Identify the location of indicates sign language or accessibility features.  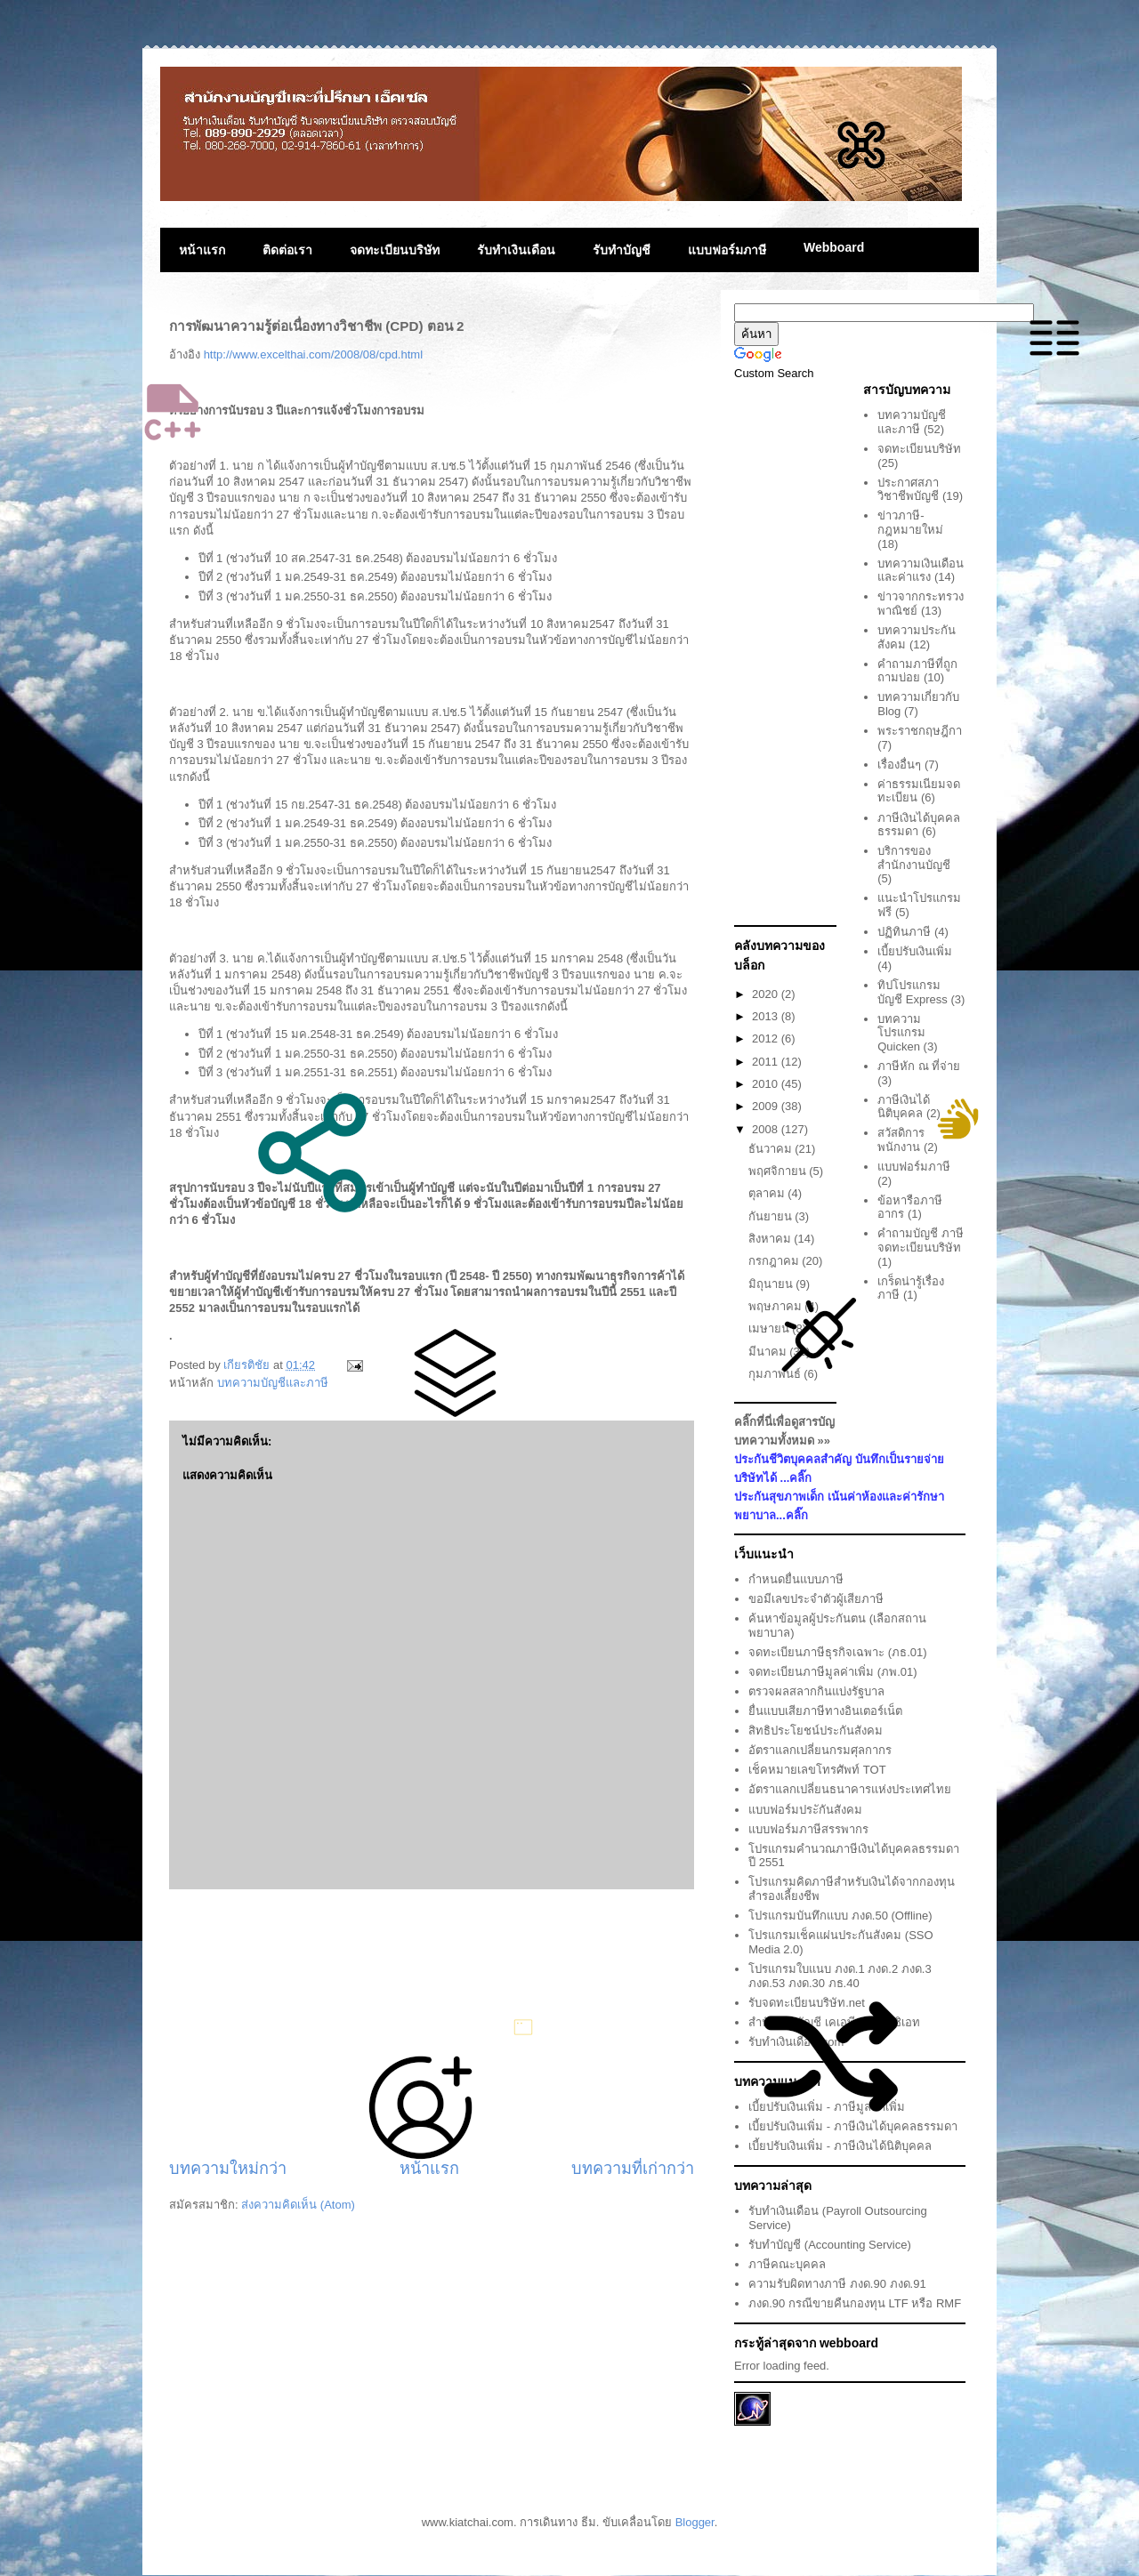
(957, 1118).